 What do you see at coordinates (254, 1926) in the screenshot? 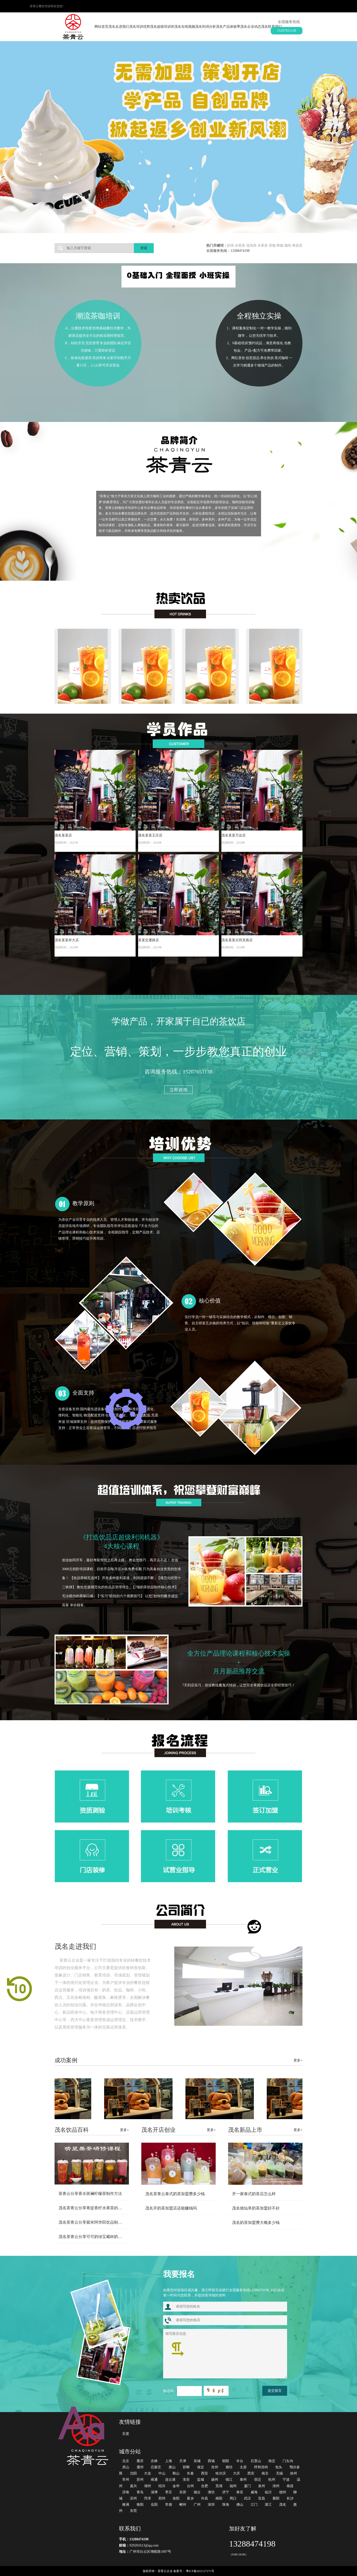
I see `open the Reddit app` at bounding box center [254, 1926].